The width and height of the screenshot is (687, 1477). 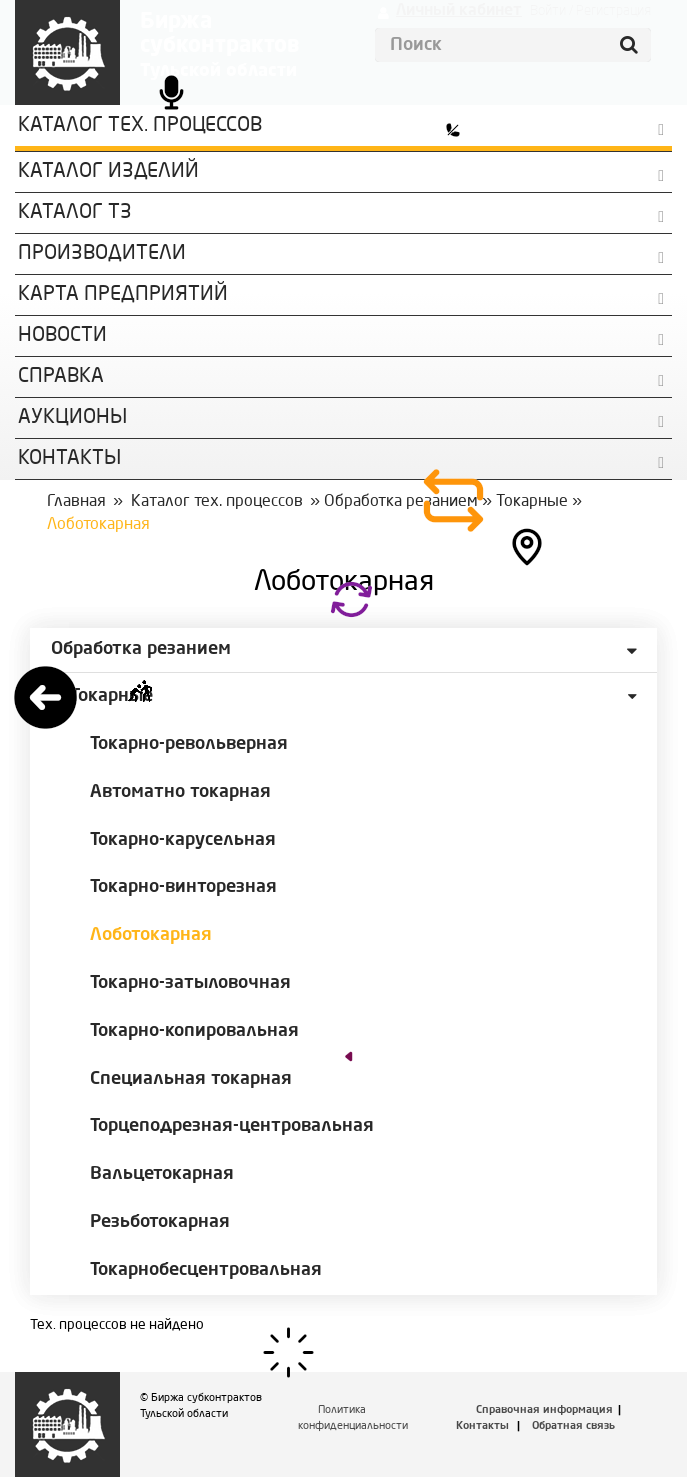 I want to click on toggle repeat or loop mode, so click(x=453, y=500).